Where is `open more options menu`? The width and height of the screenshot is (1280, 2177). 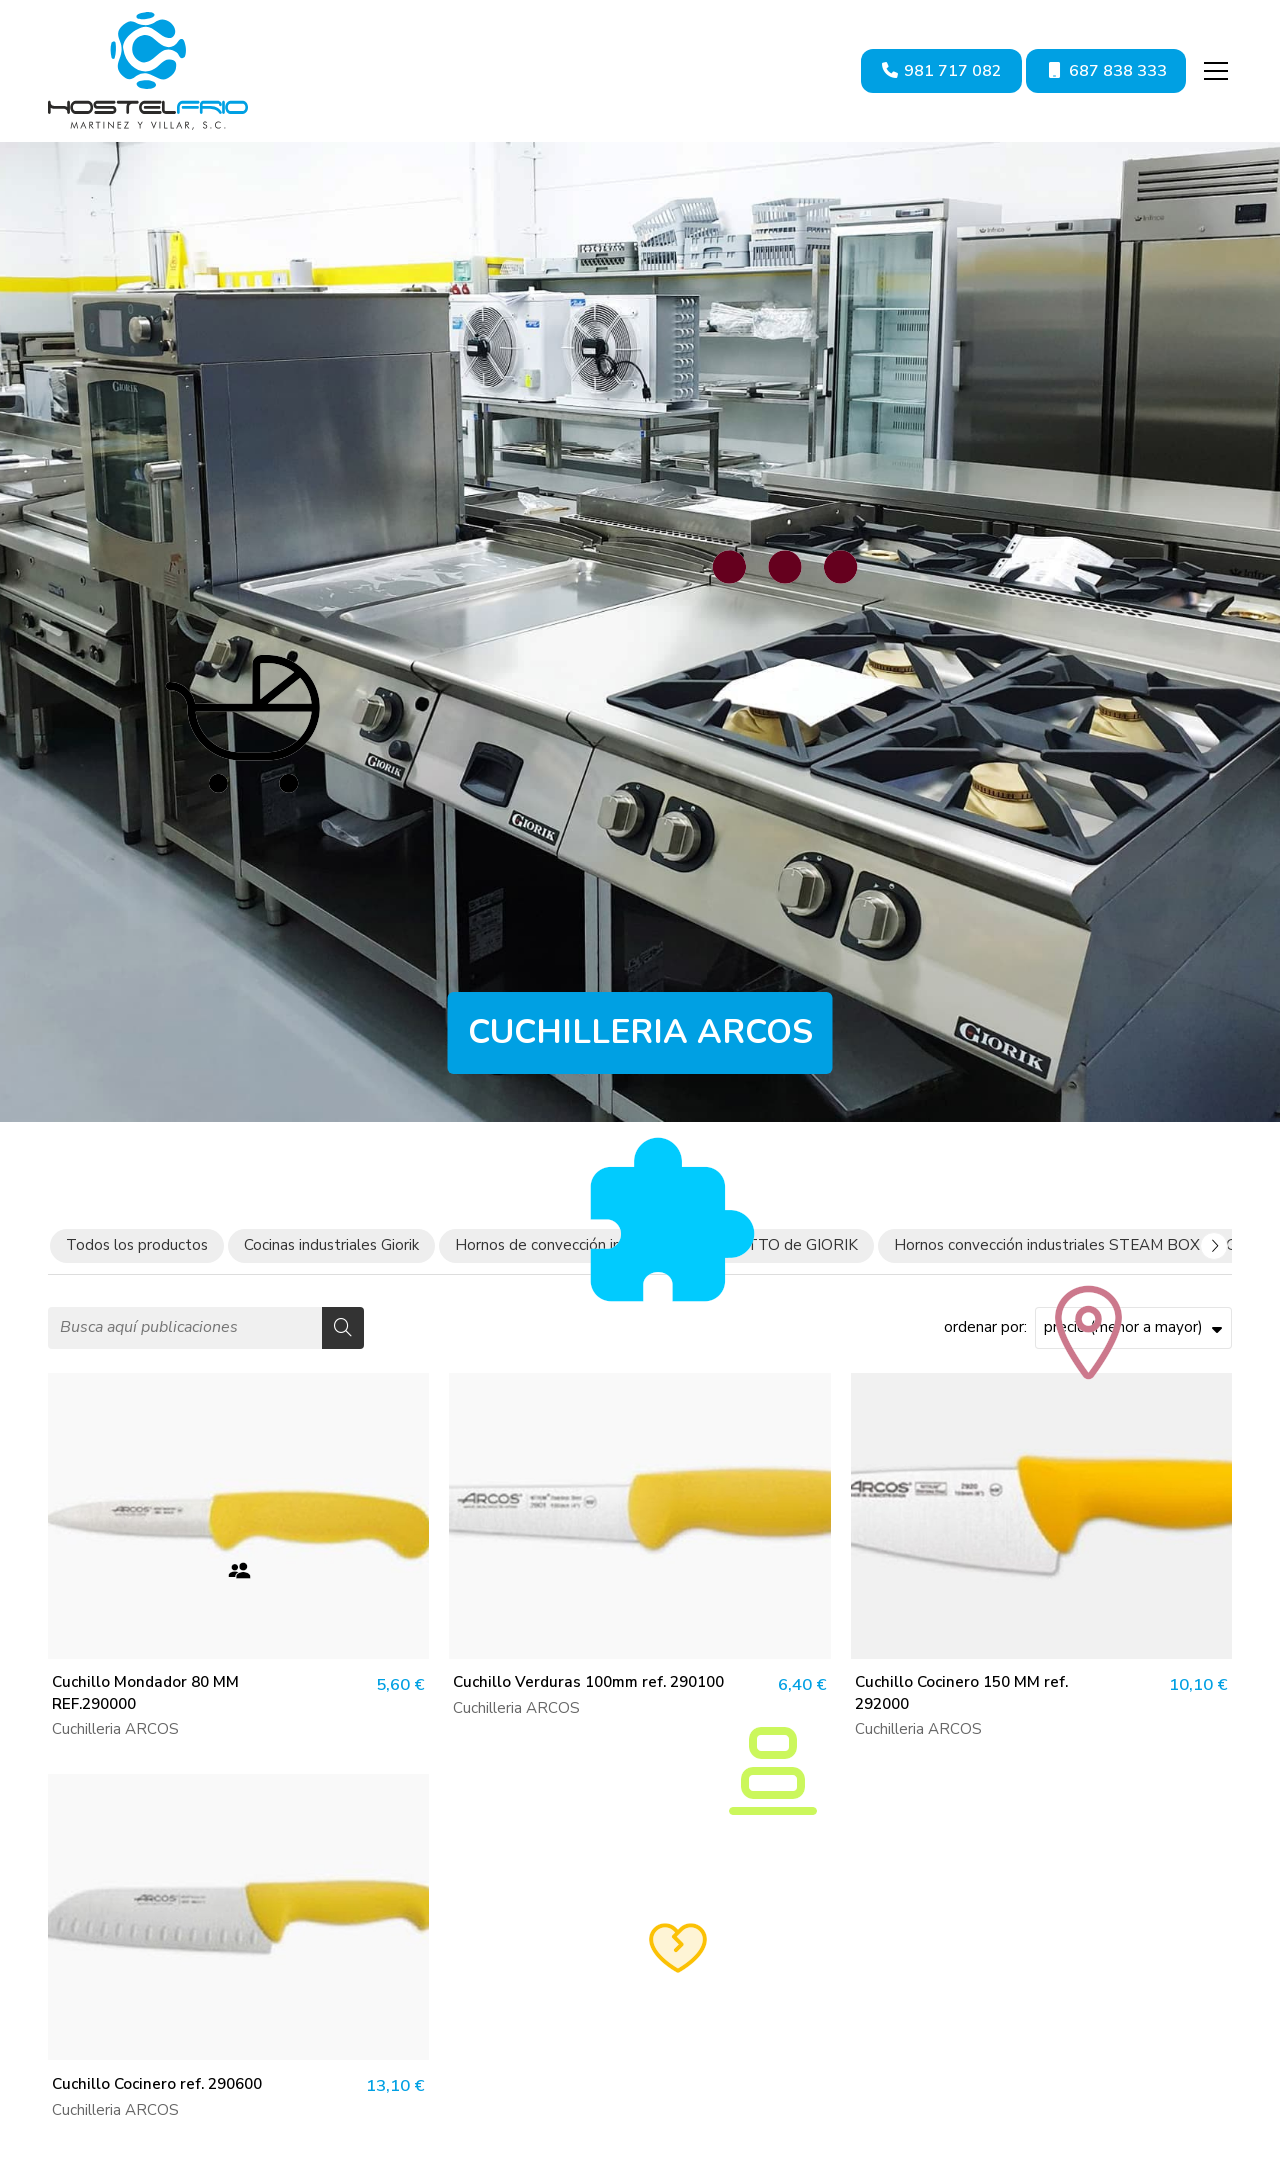 open more options menu is located at coordinates (785, 567).